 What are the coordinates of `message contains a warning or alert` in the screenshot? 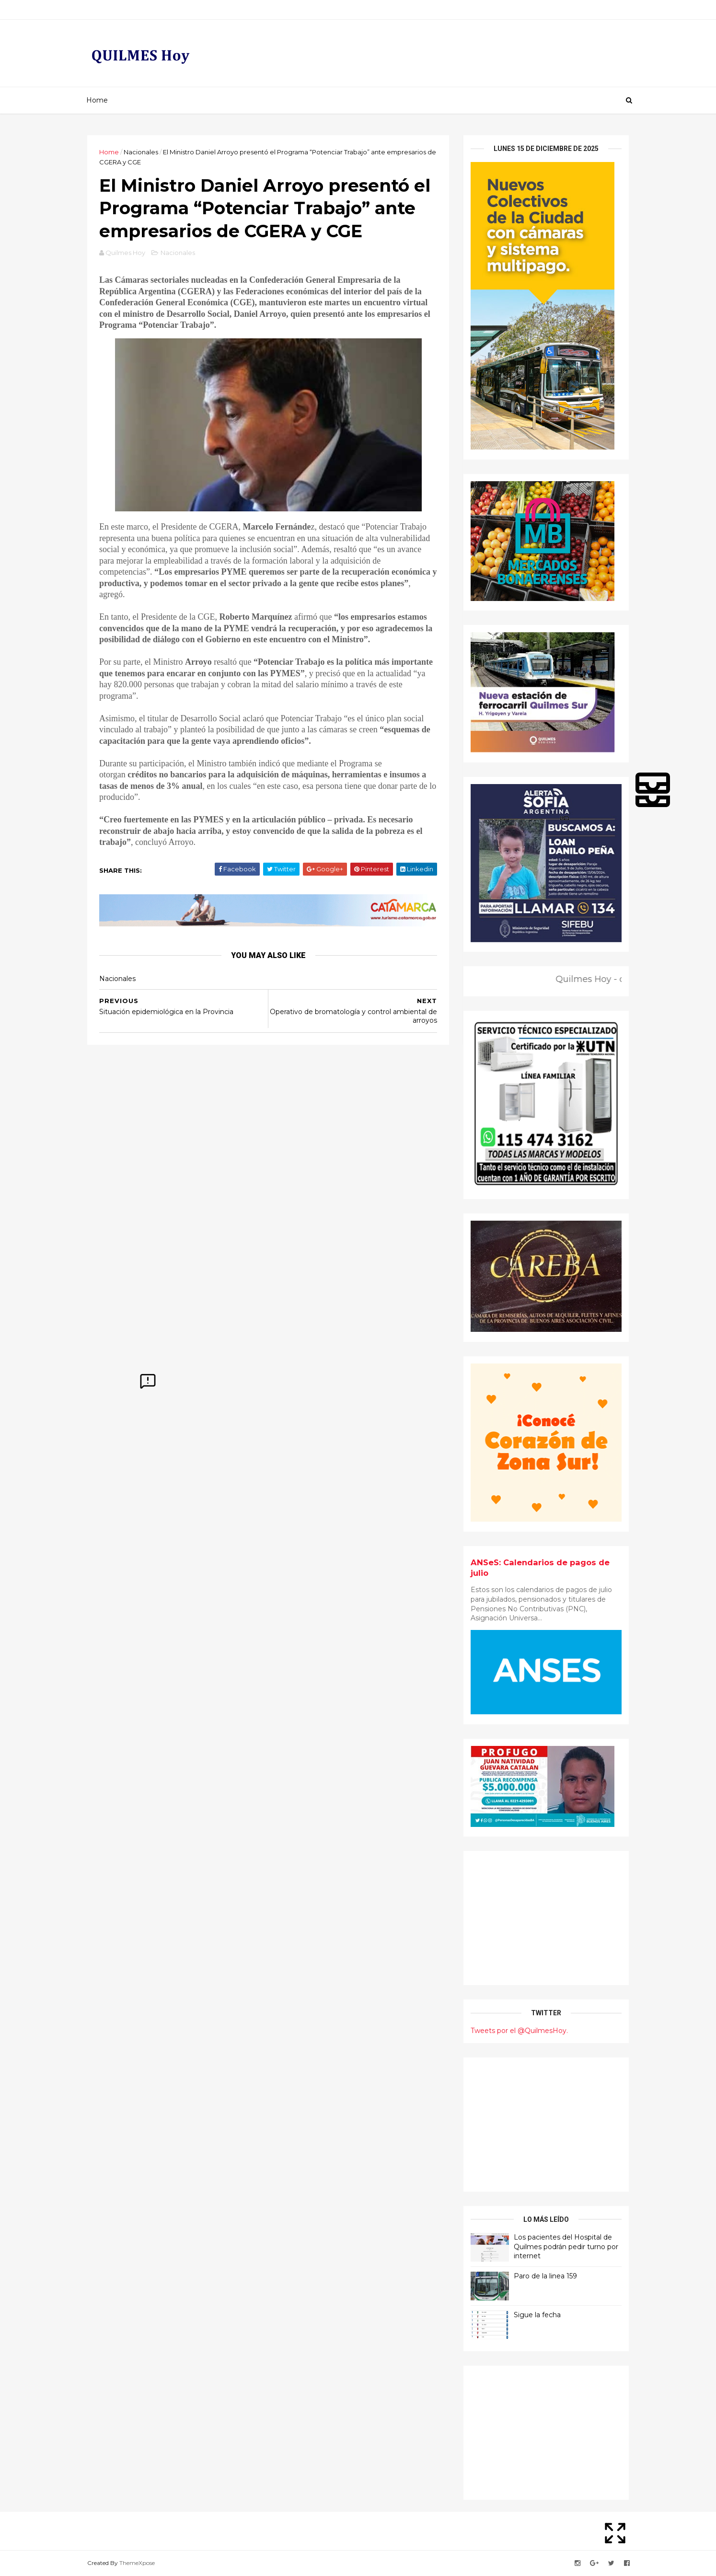 It's located at (148, 1381).